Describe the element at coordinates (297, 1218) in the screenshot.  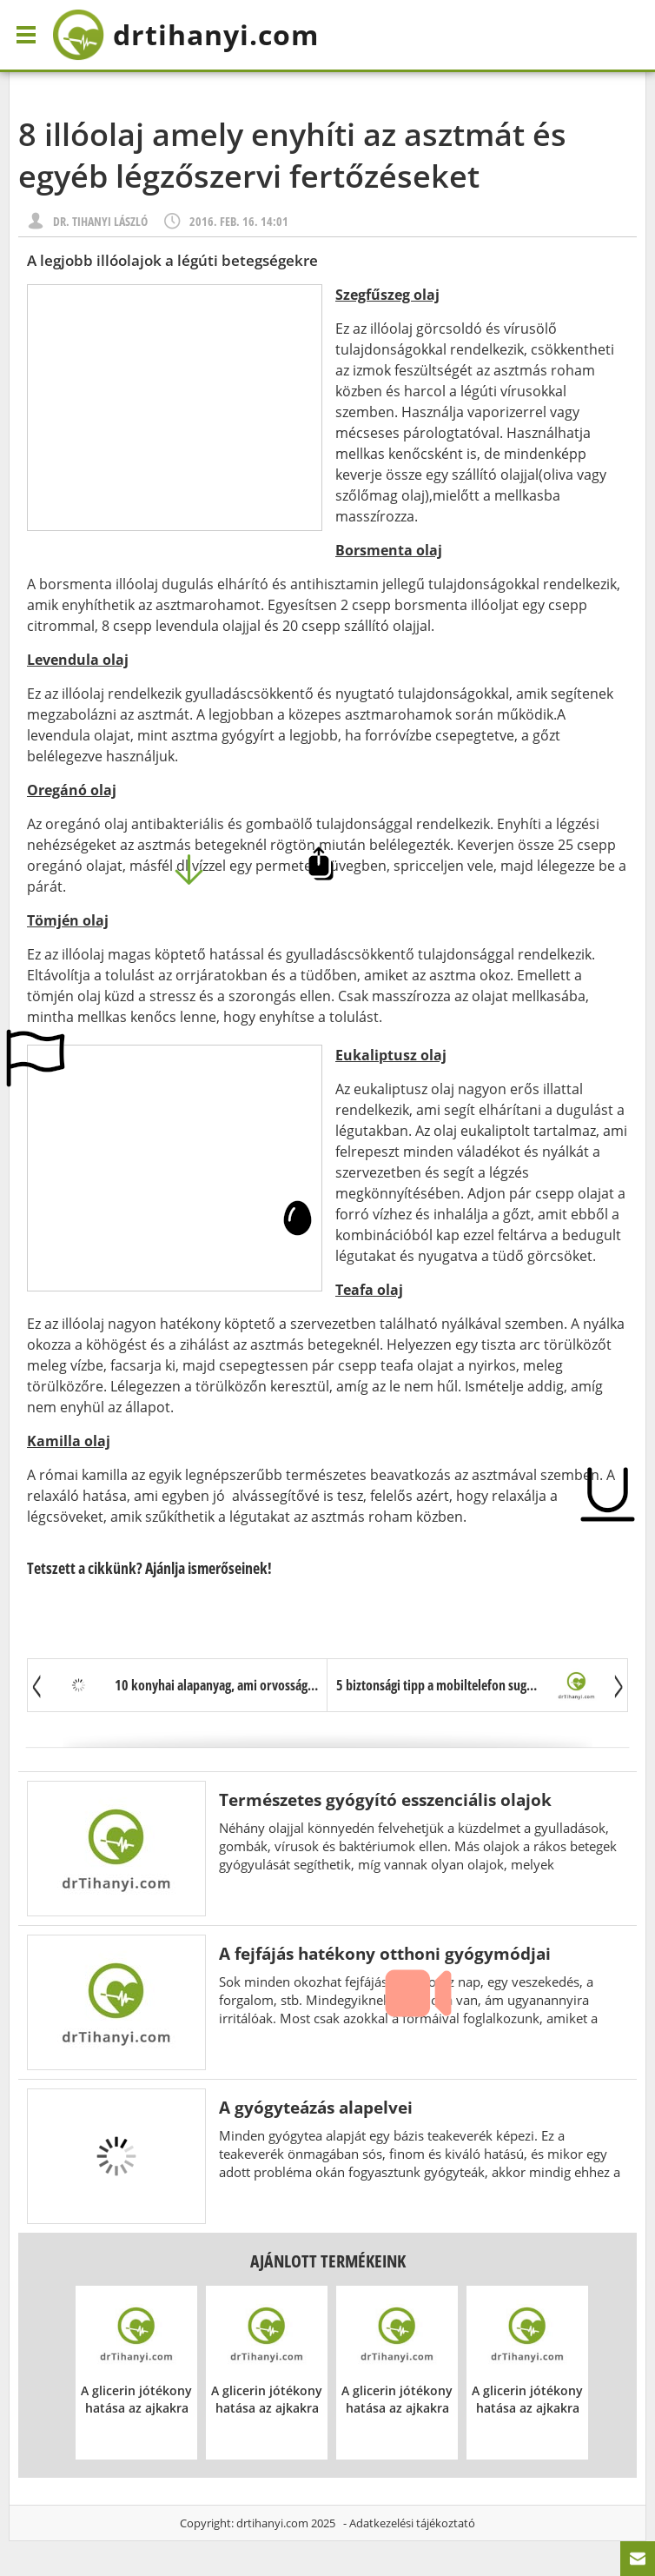
I see `indicates food or breakfast-related content` at that location.